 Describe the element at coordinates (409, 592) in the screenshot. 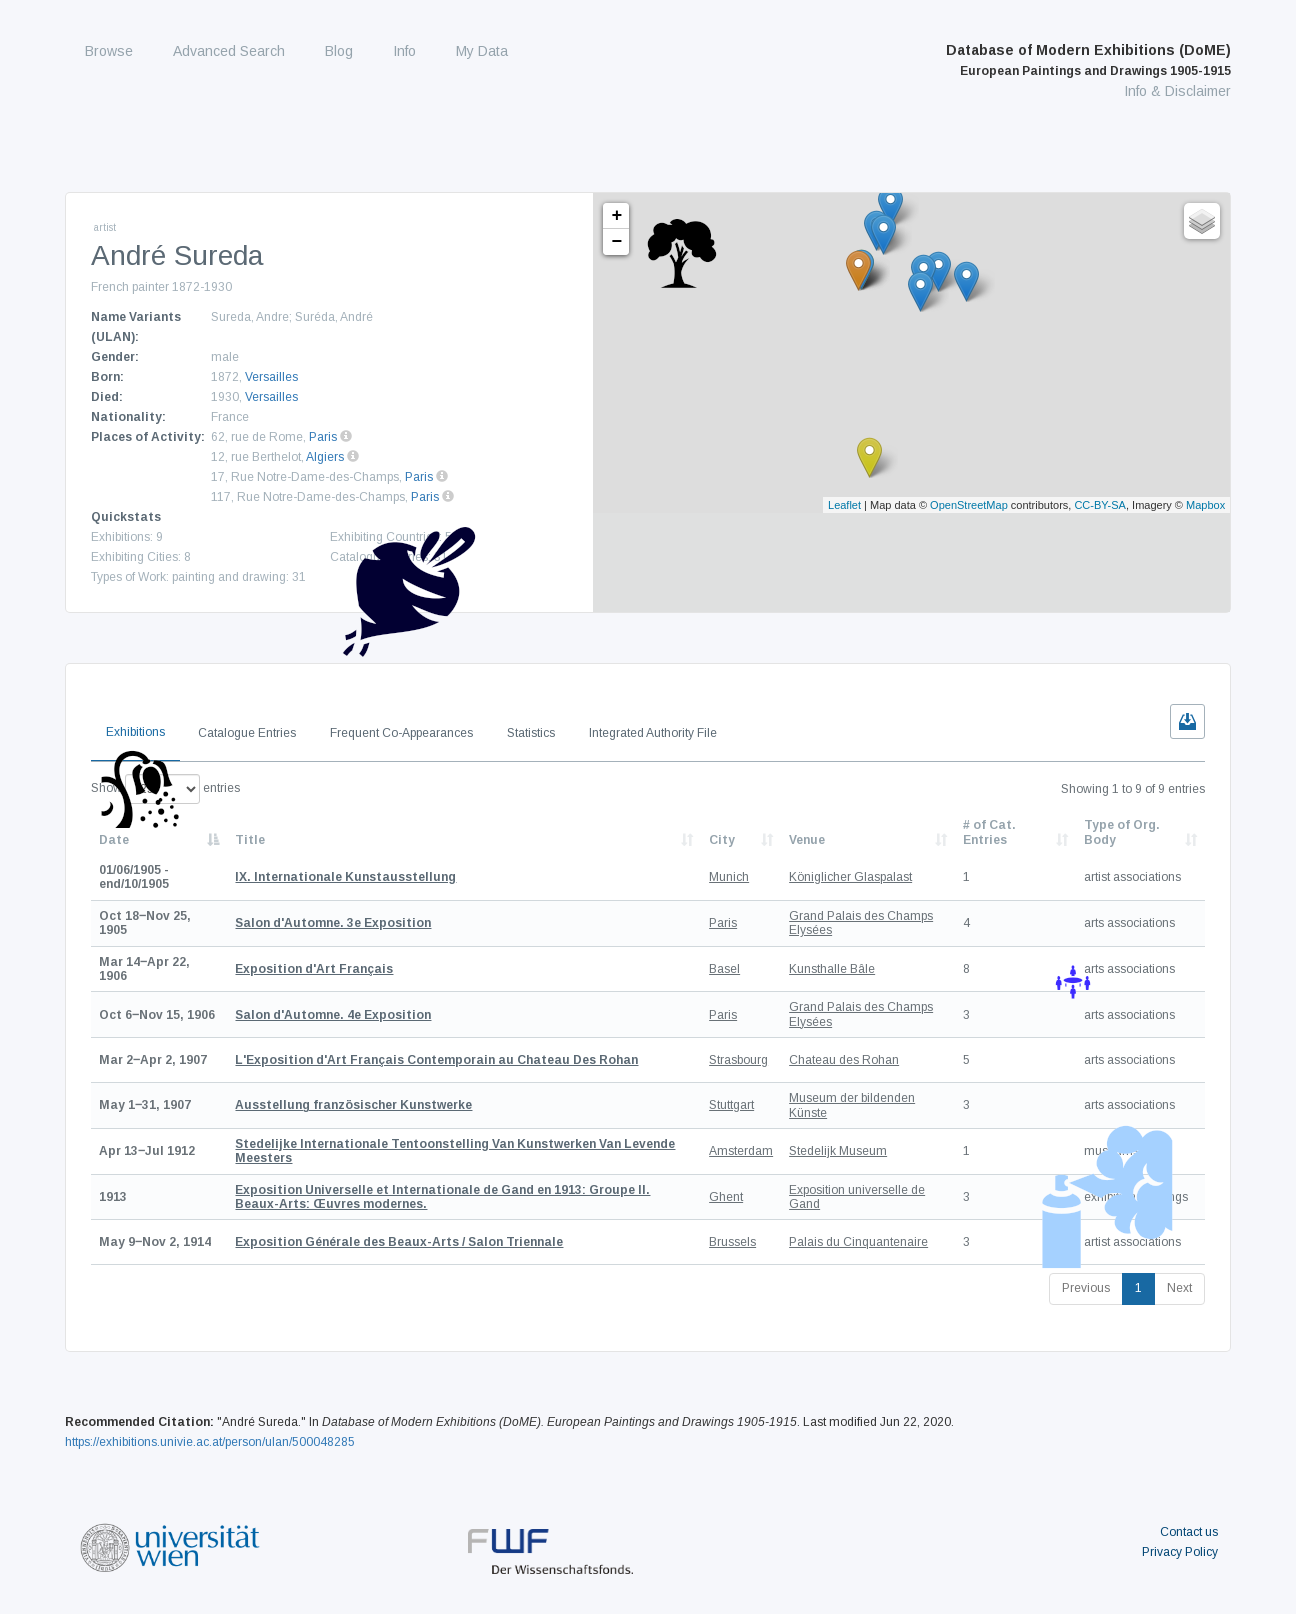

I see `indicates beet or root vegetable ingredient` at that location.